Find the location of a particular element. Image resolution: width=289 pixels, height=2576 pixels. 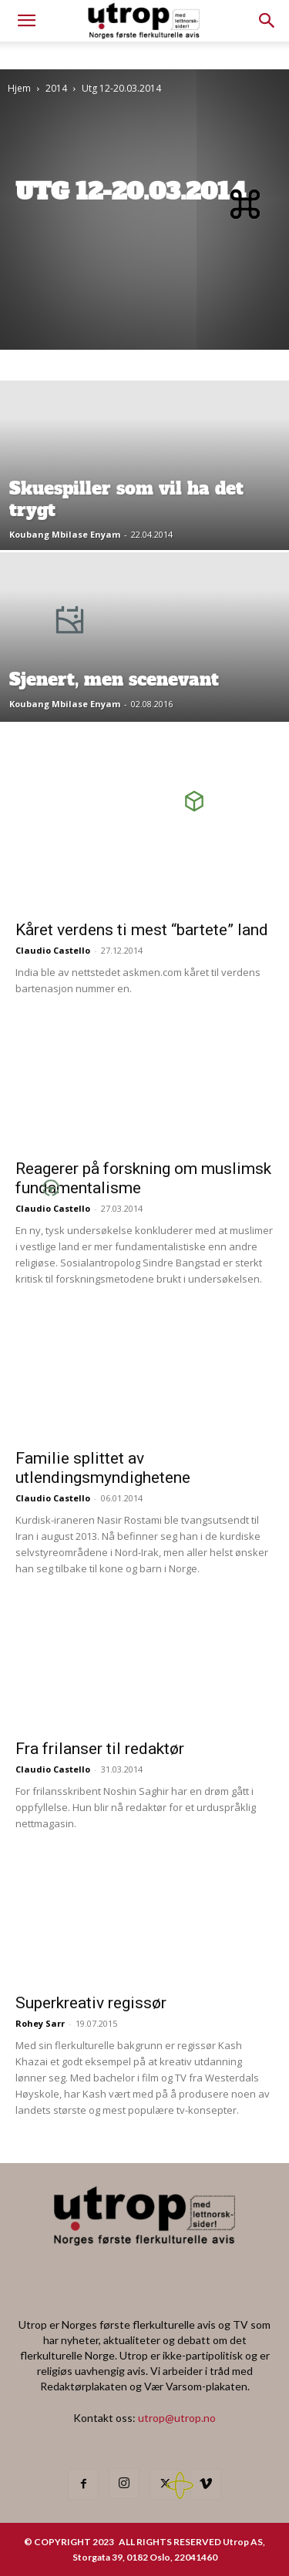

access driving or navigation mode is located at coordinates (51, 1188).